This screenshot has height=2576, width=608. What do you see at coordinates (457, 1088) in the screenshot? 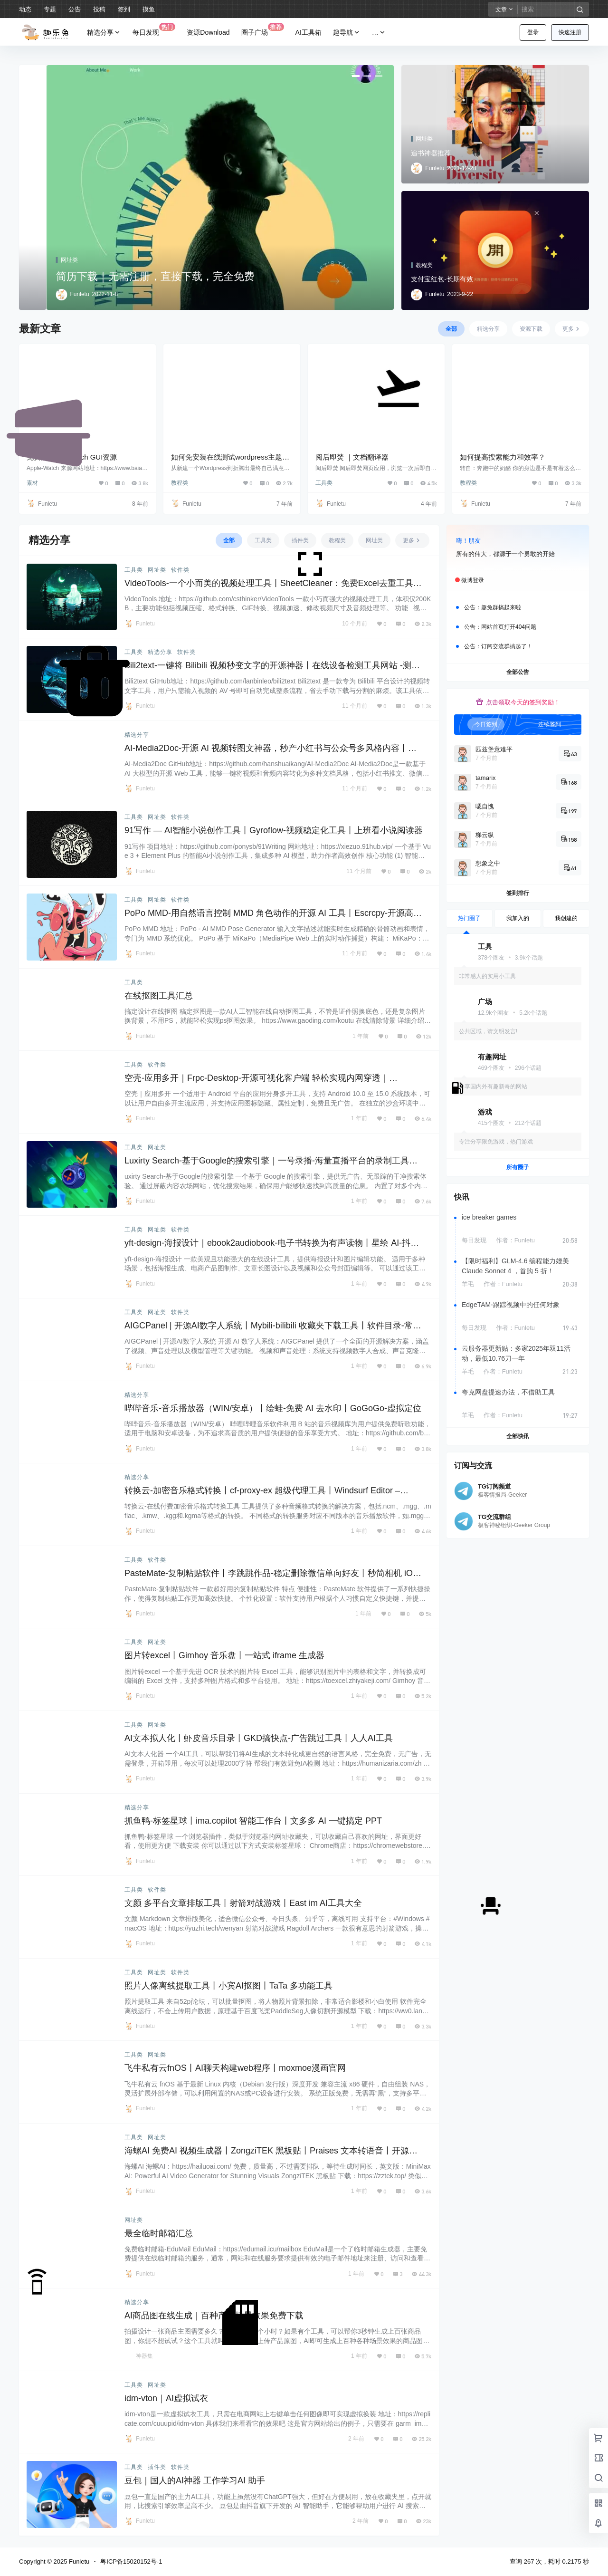
I see `find nearby gas stations` at bounding box center [457, 1088].